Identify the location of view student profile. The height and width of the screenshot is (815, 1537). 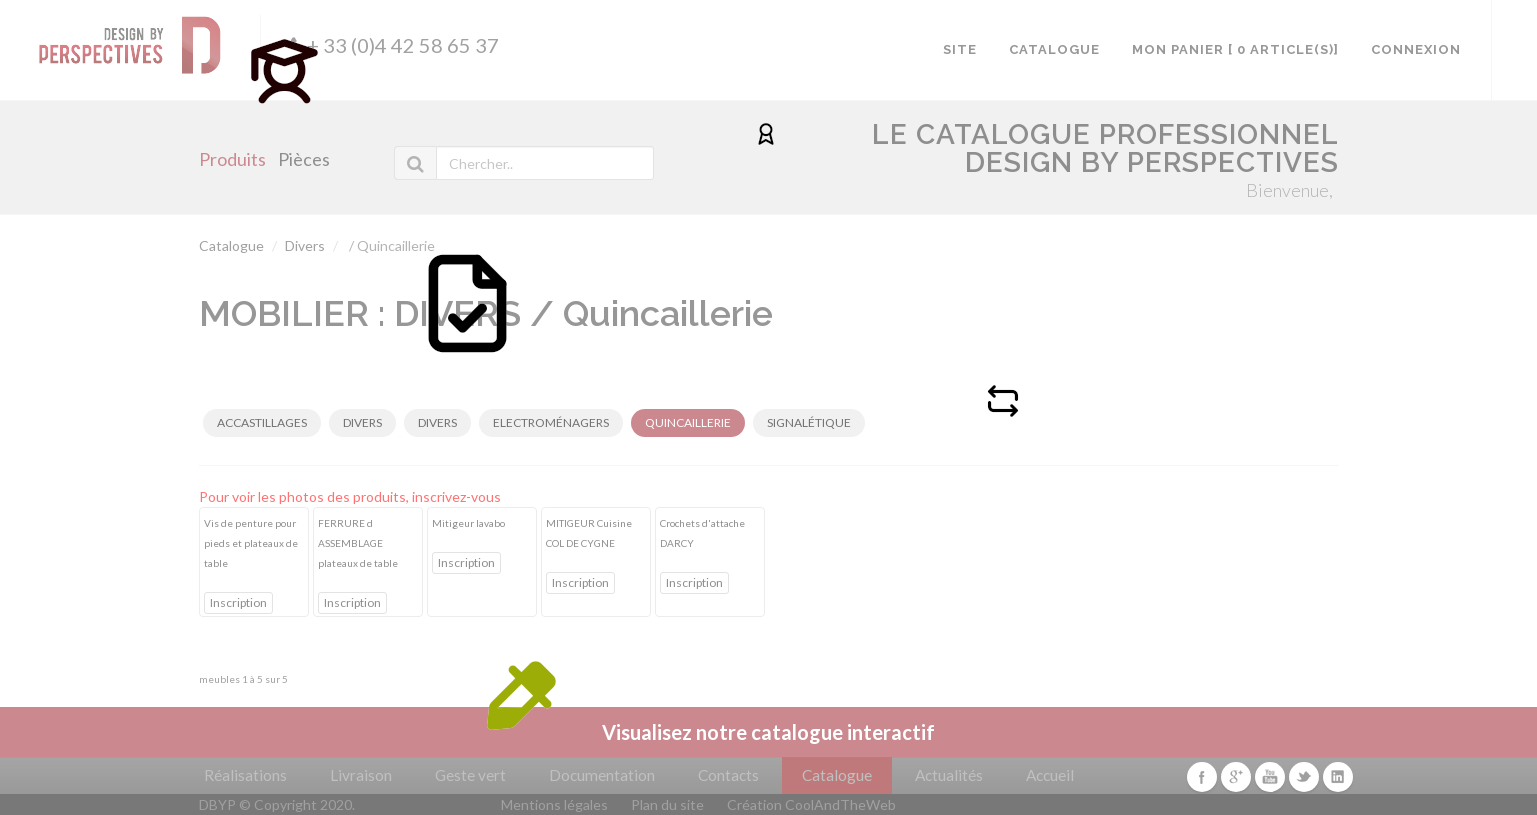
(284, 72).